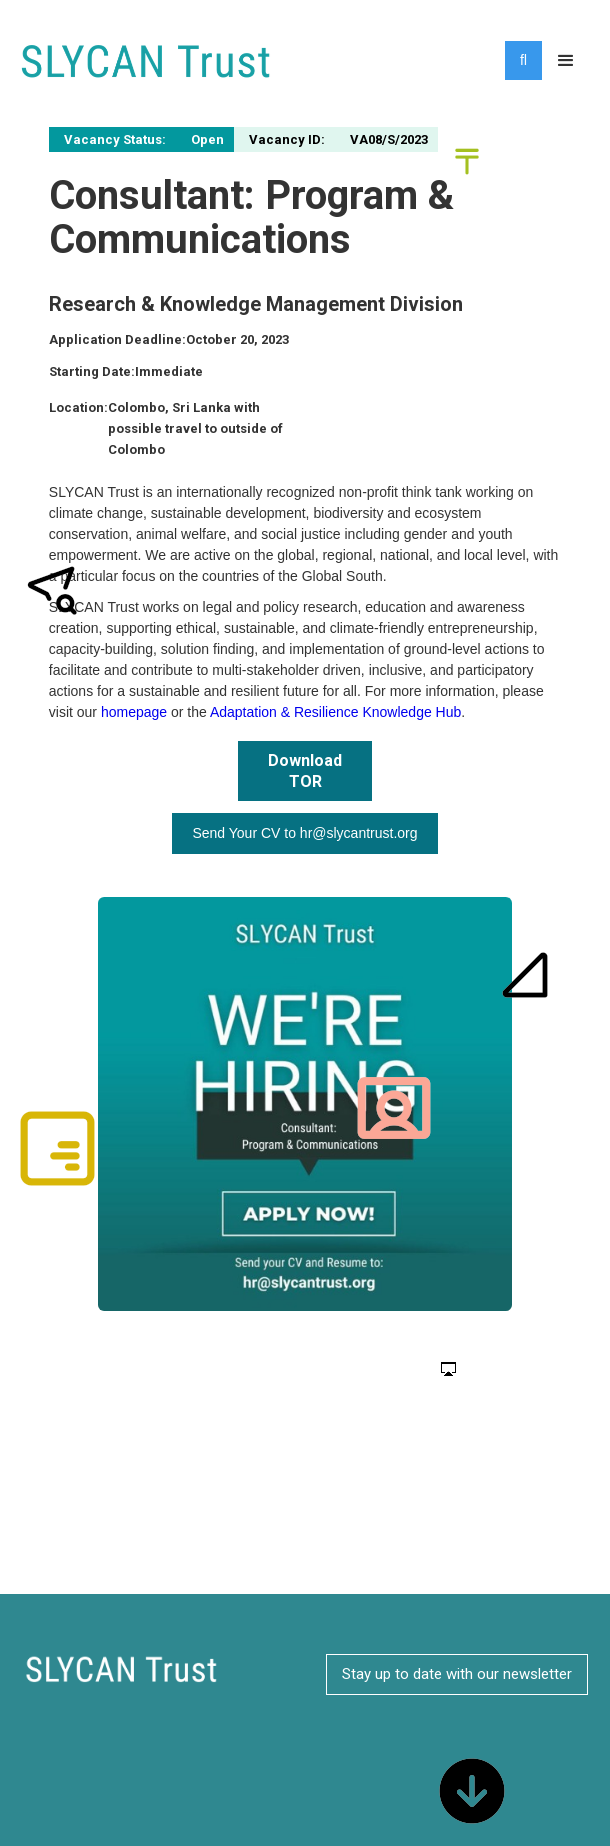  Describe the element at coordinates (57, 1148) in the screenshot. I see `align content to bottom-right of container` at that location.